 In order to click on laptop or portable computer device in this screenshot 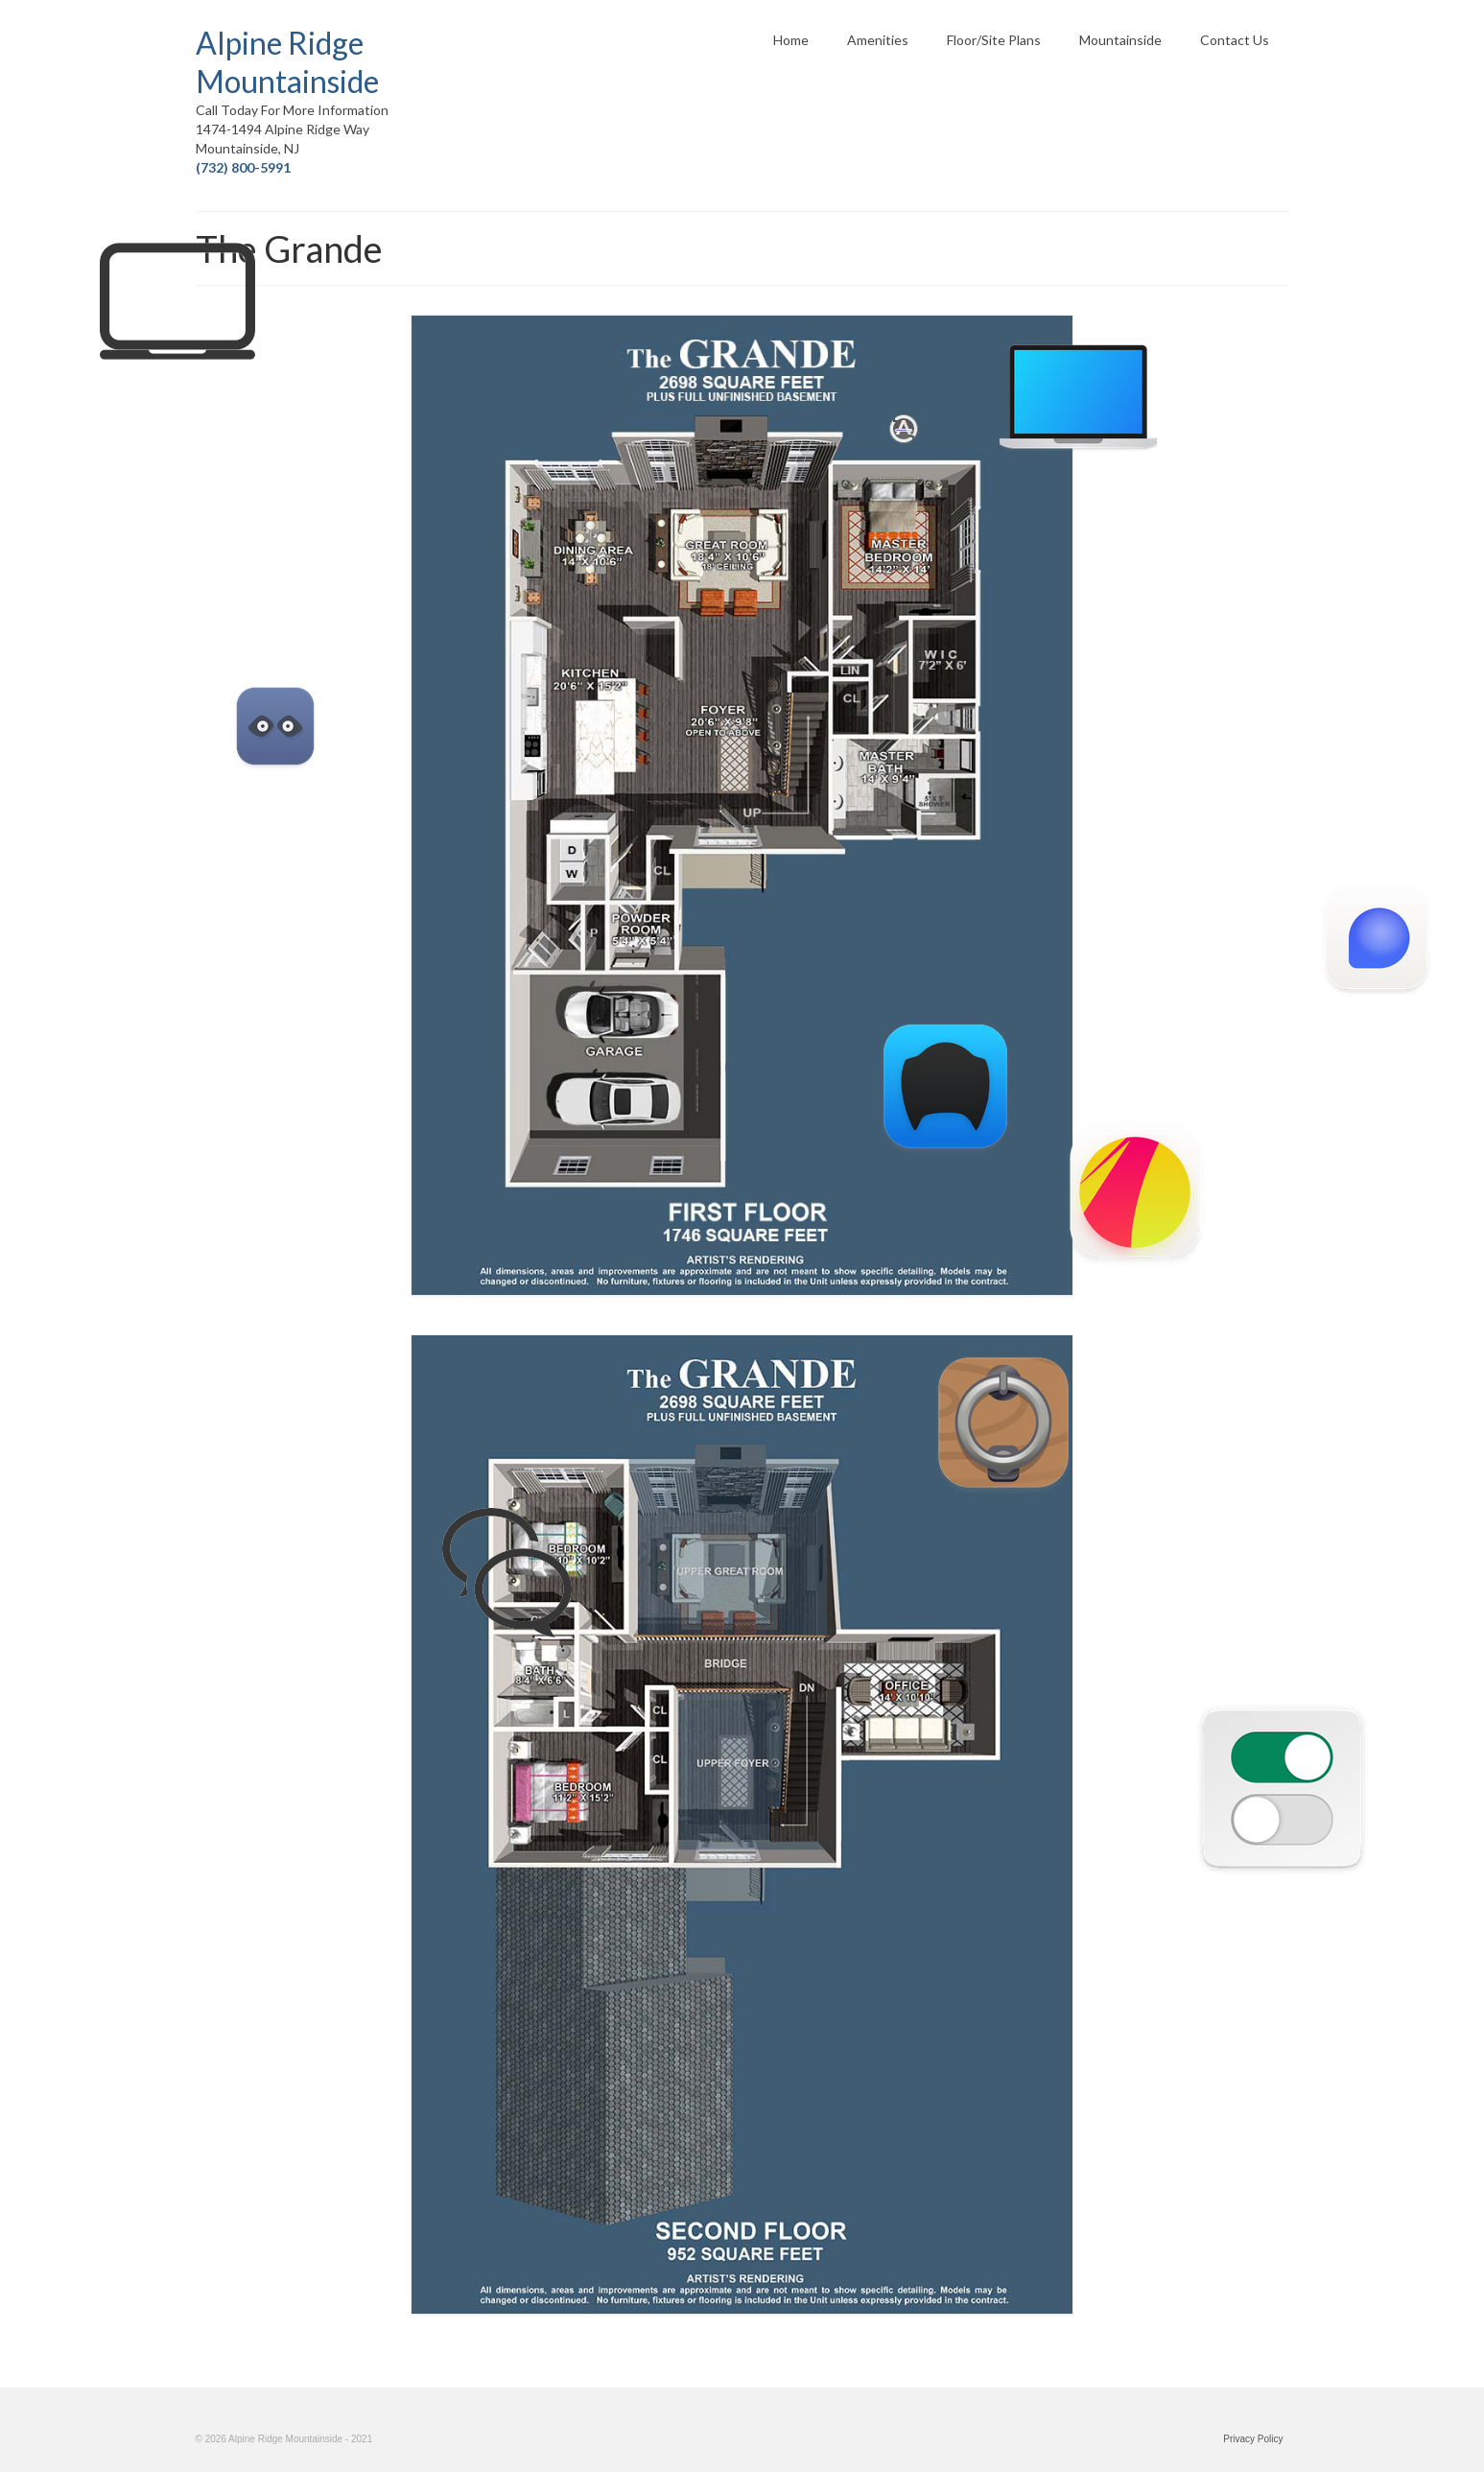, I will do `click(1078, 394)`.